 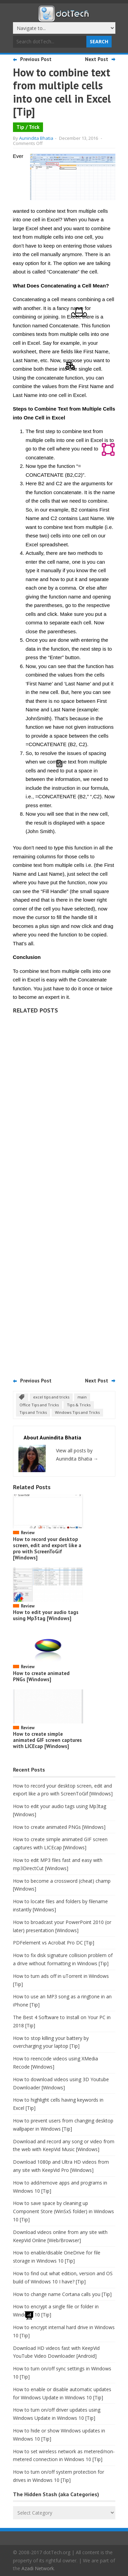 What do you see at coordinates (29, 2315) in the screenshot?
I see `view presentation or slideshow` at bounding box center [29, 2315].